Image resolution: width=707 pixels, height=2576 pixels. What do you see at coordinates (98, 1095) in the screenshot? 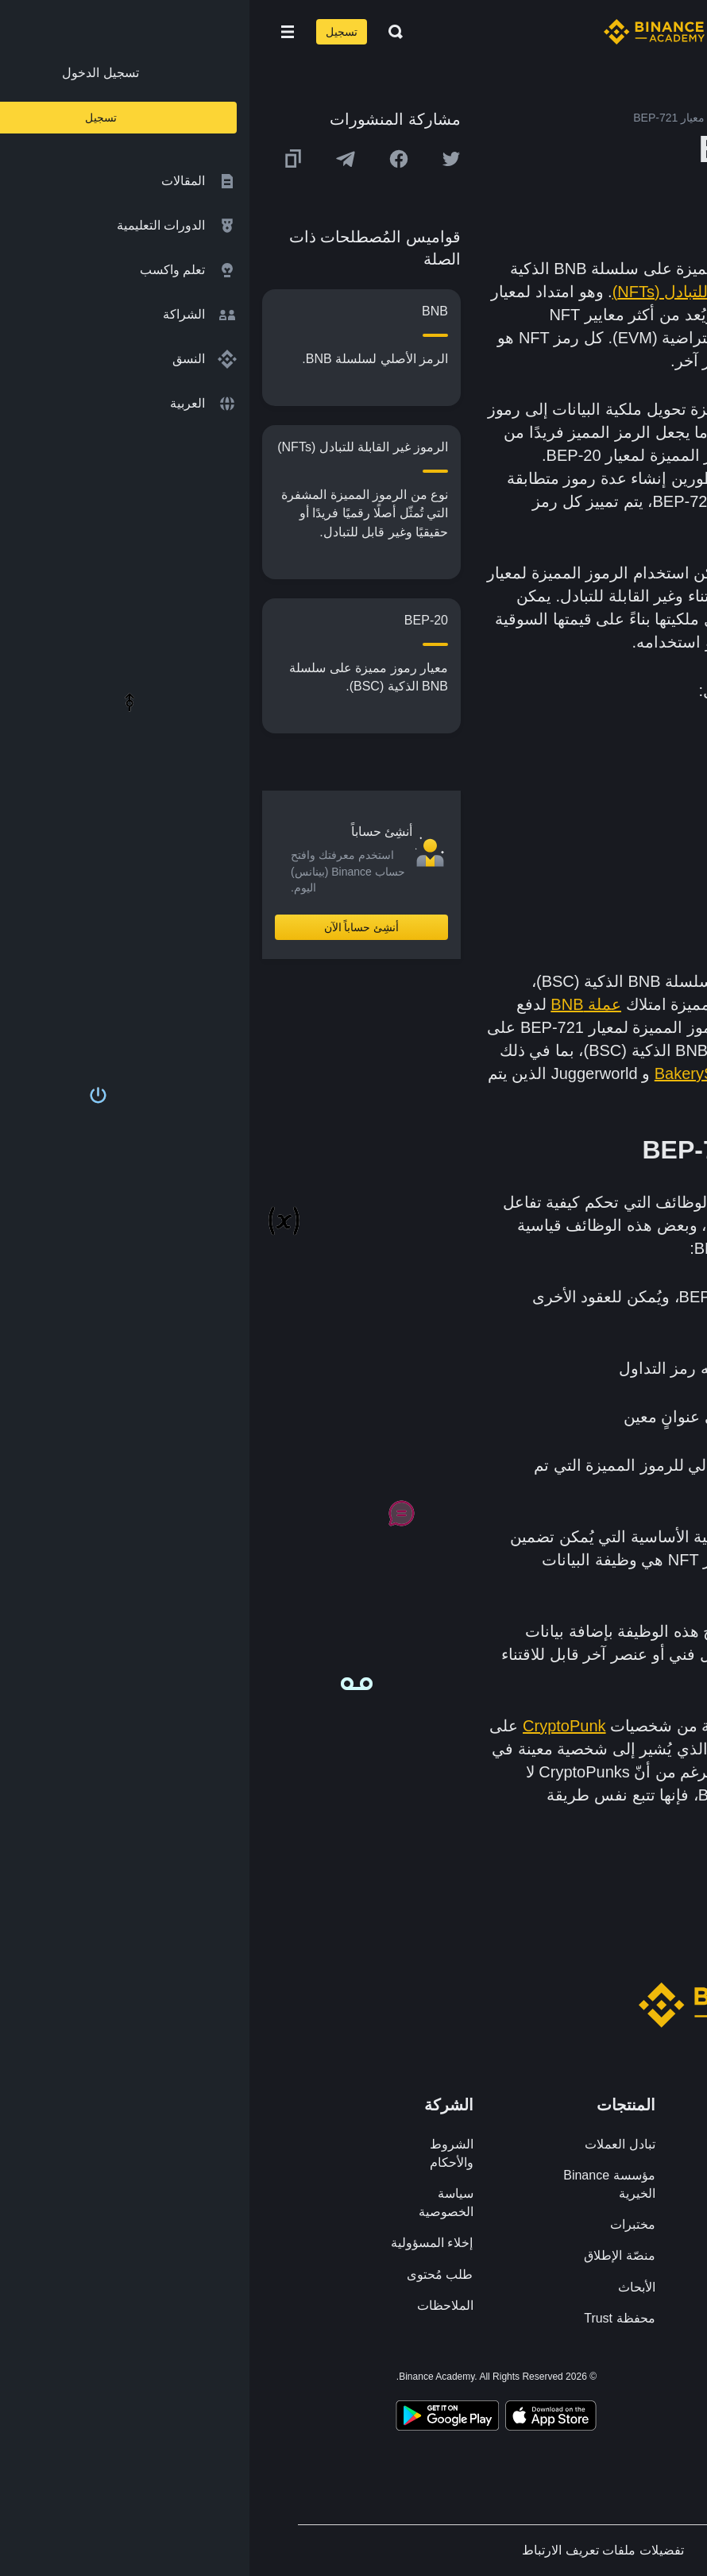
I see `turn device on or off` at bounding box center [98, 1095].